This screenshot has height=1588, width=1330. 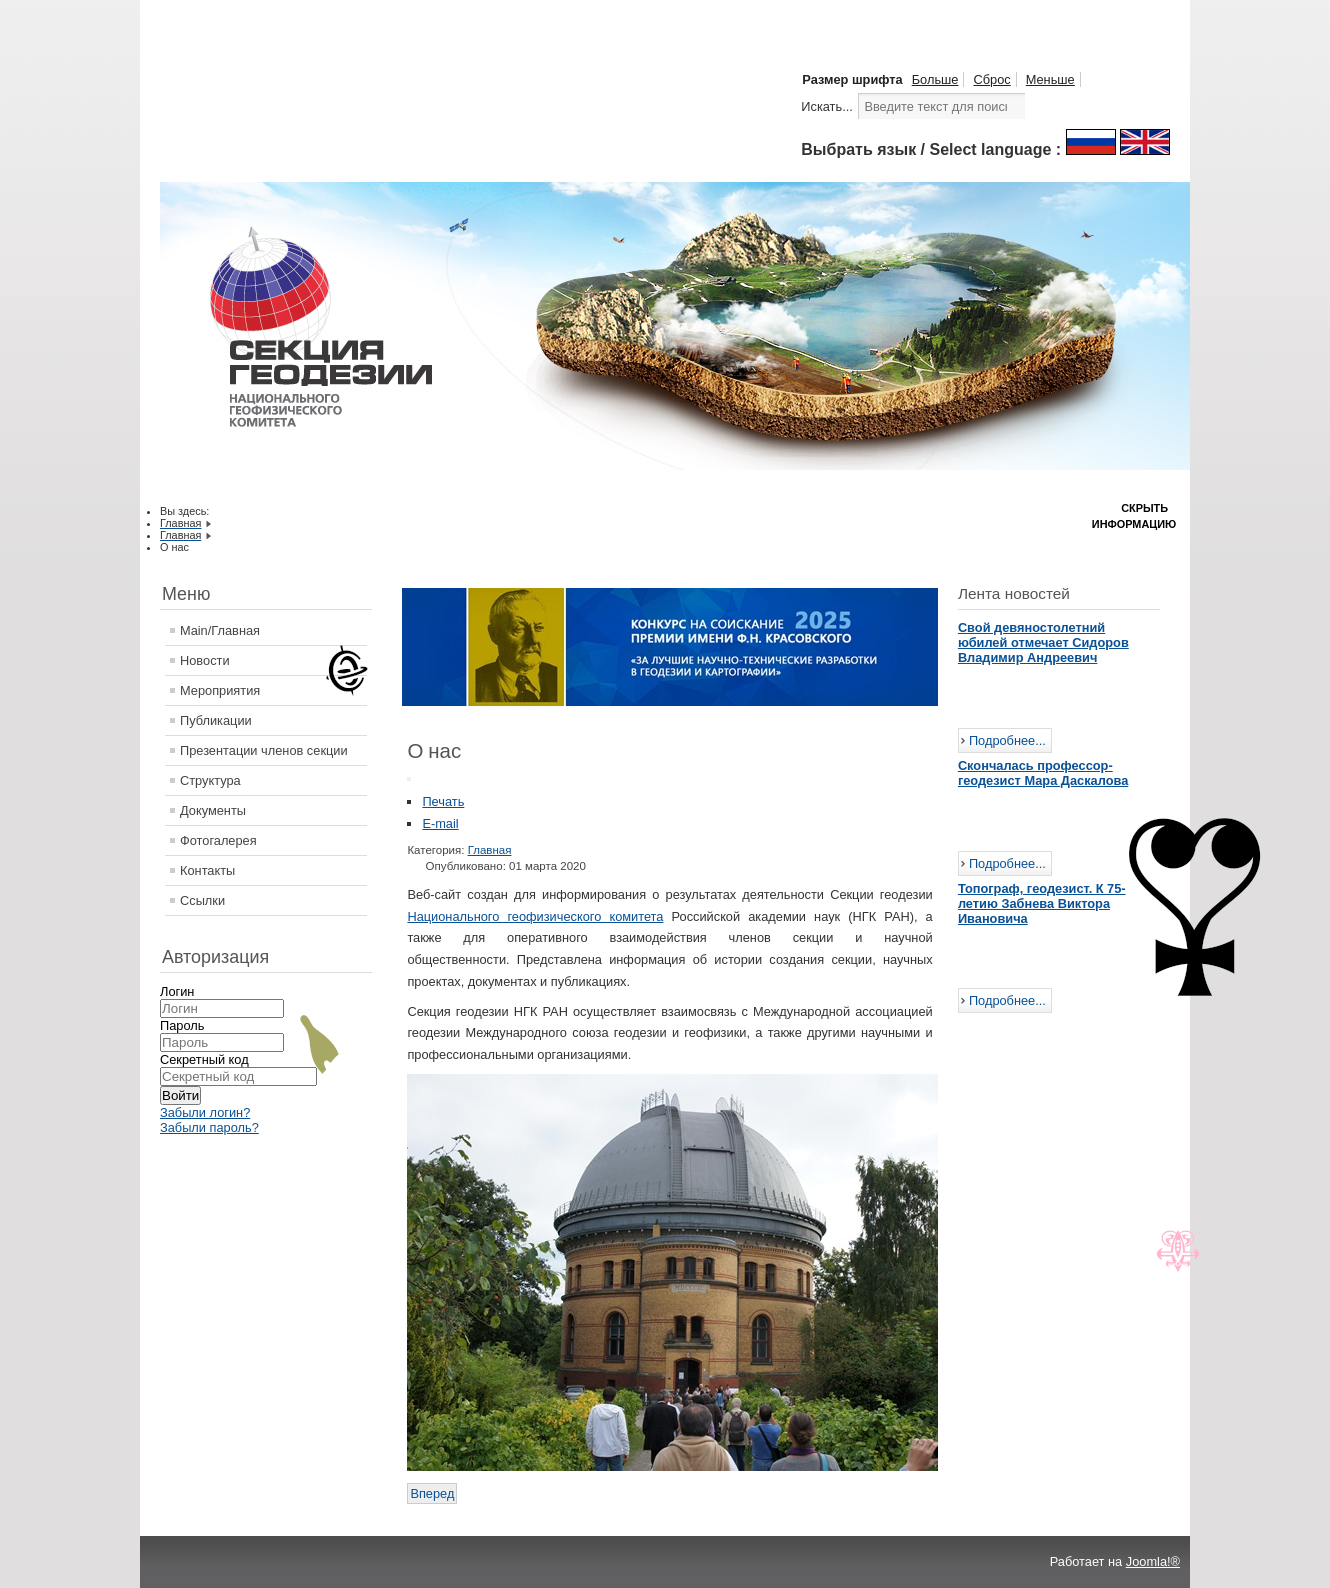 What do you see at coordinates (1178, 1251) in the screenshot?
I see `decorative tribal or abstract emblem` at bounding box center [1178, 1251].